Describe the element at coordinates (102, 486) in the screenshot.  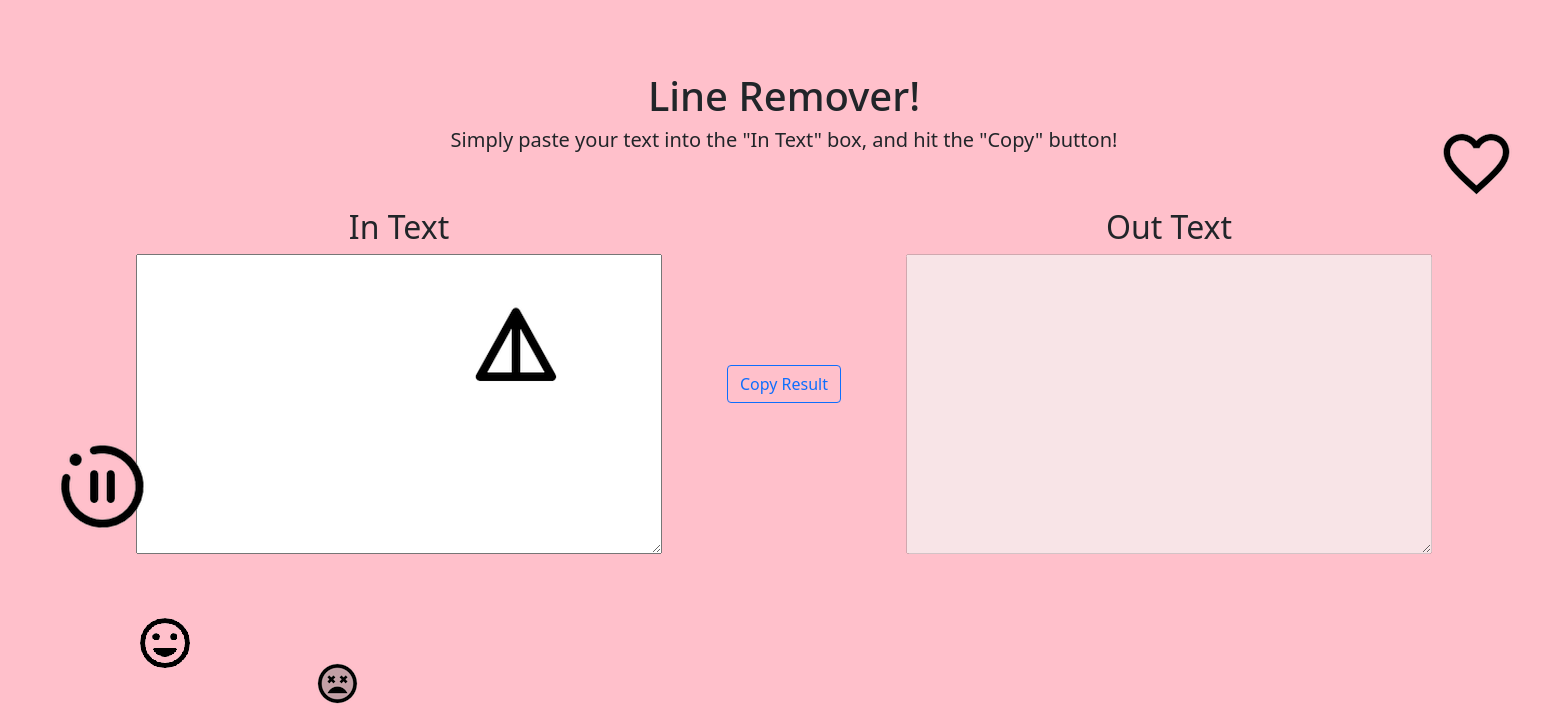
I see `motion photo playback is paused` at that location.